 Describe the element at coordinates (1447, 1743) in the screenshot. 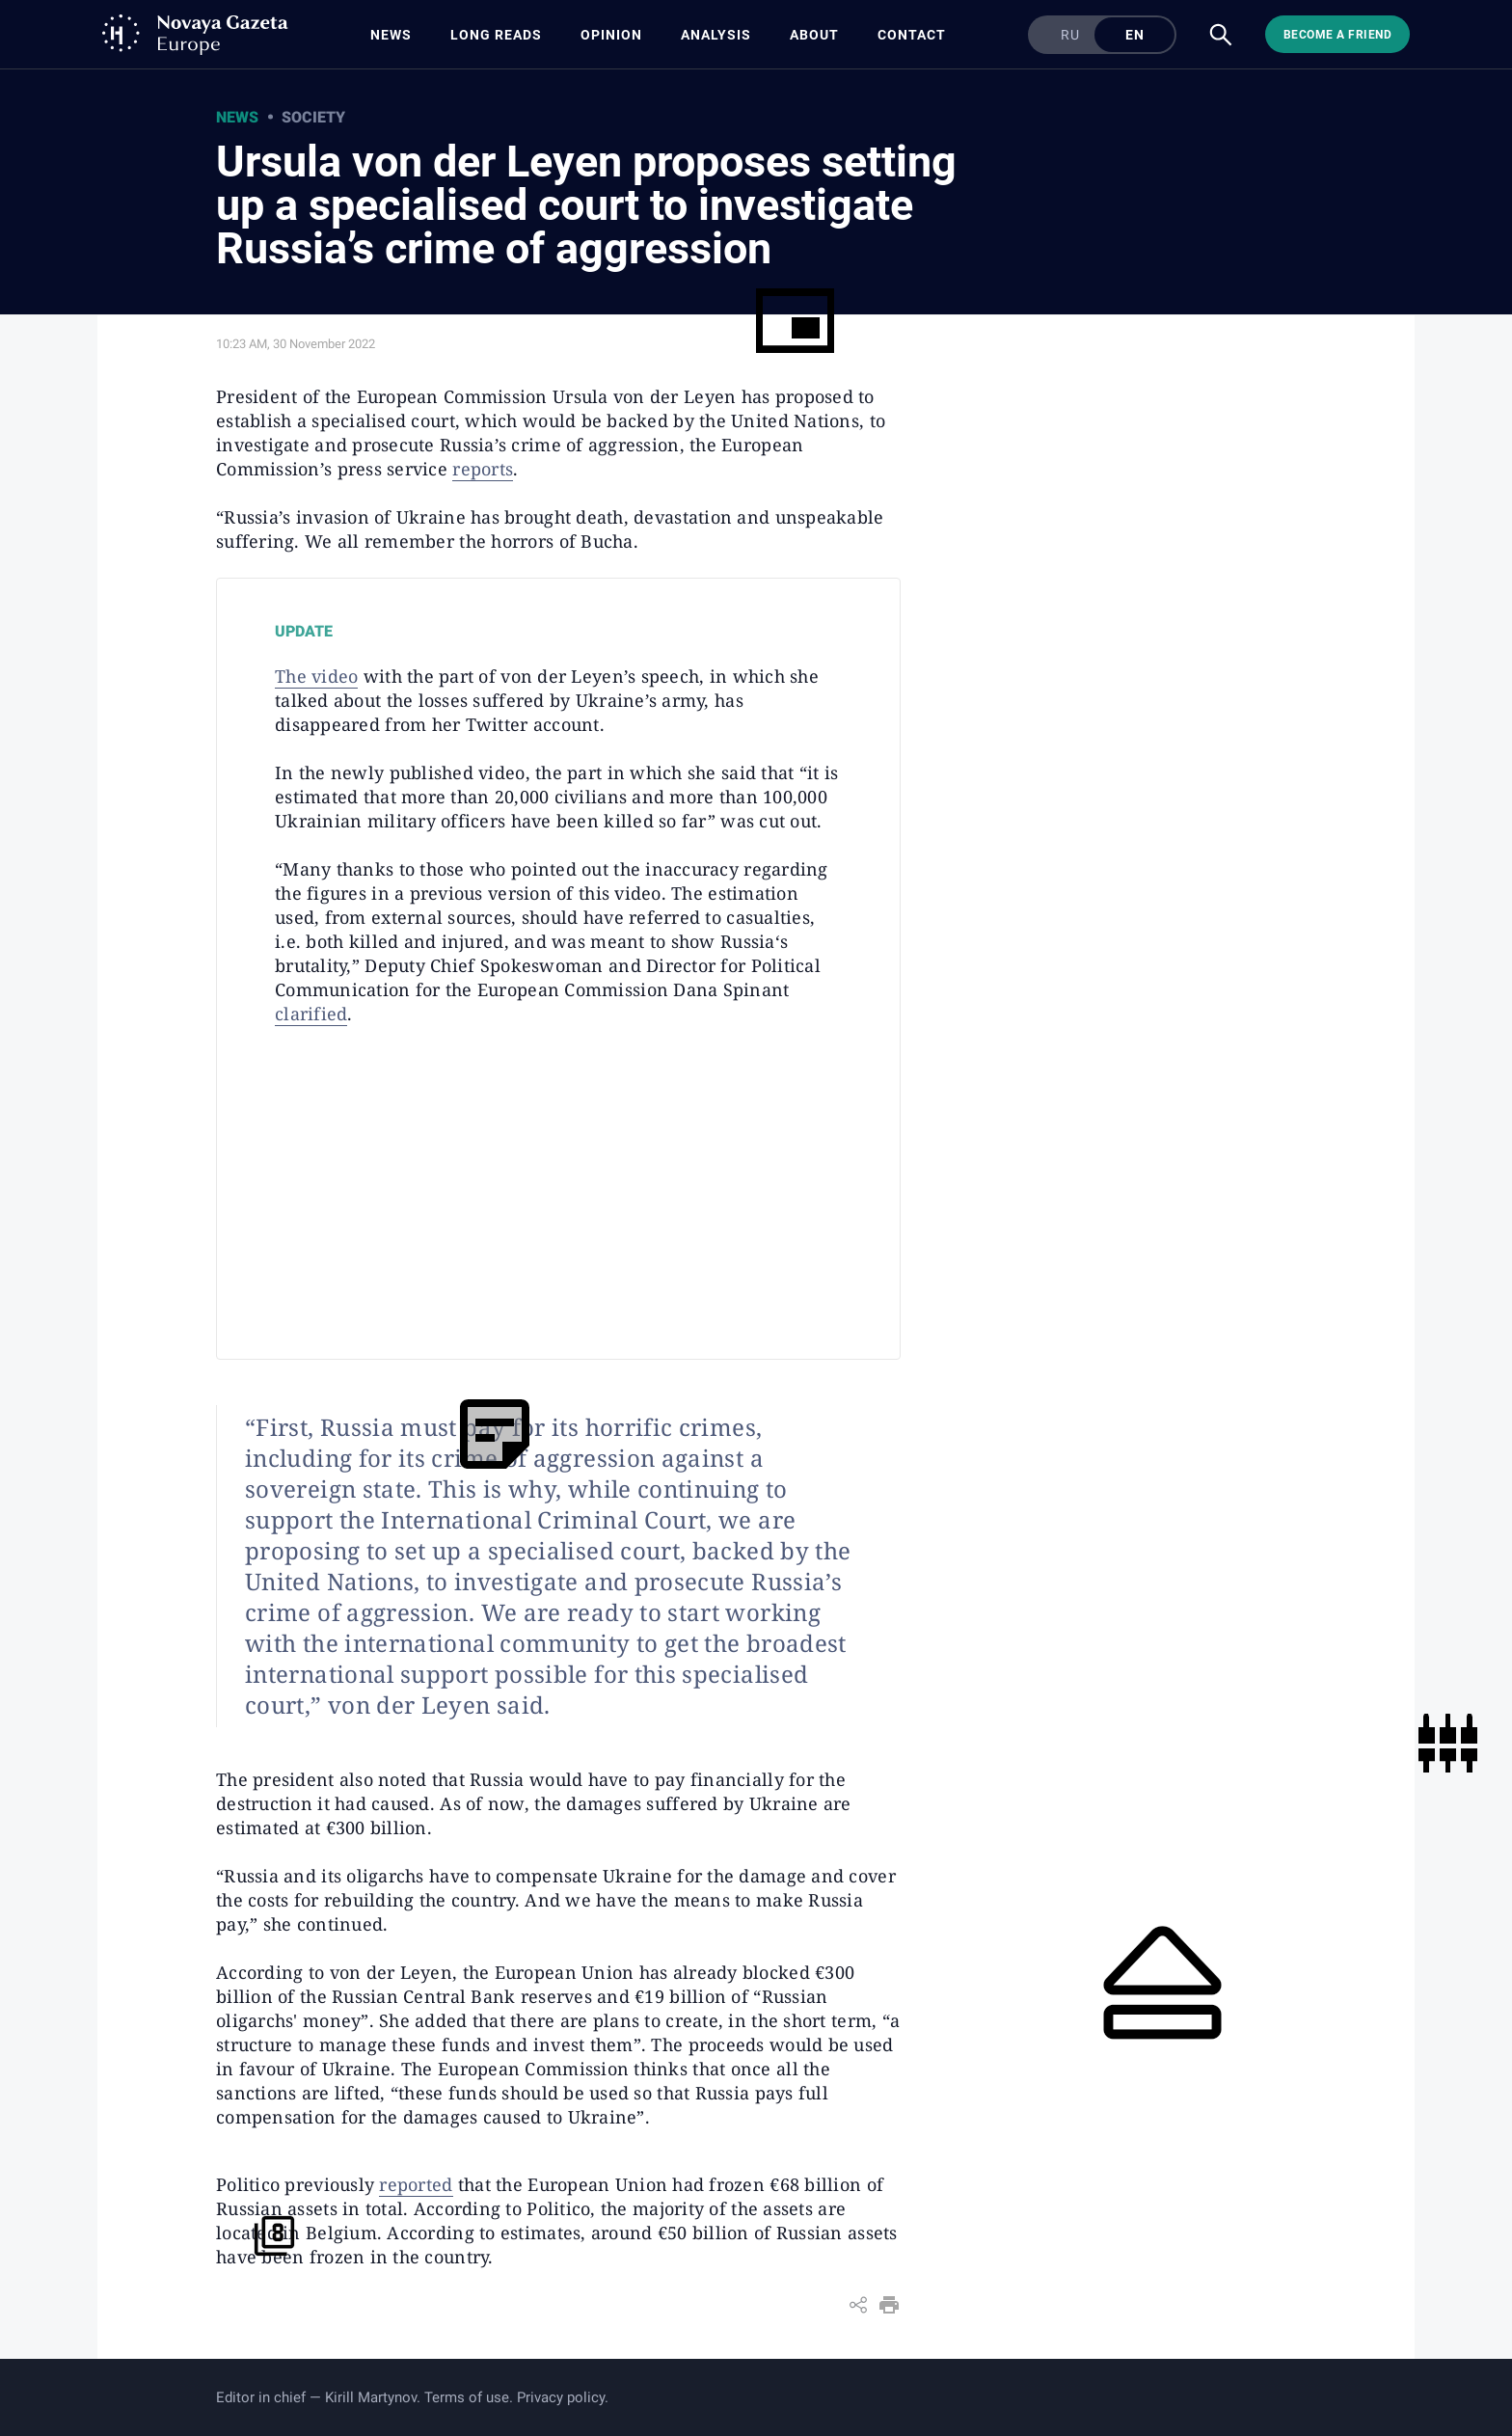

I see `configure audio/video input connections` at that location.